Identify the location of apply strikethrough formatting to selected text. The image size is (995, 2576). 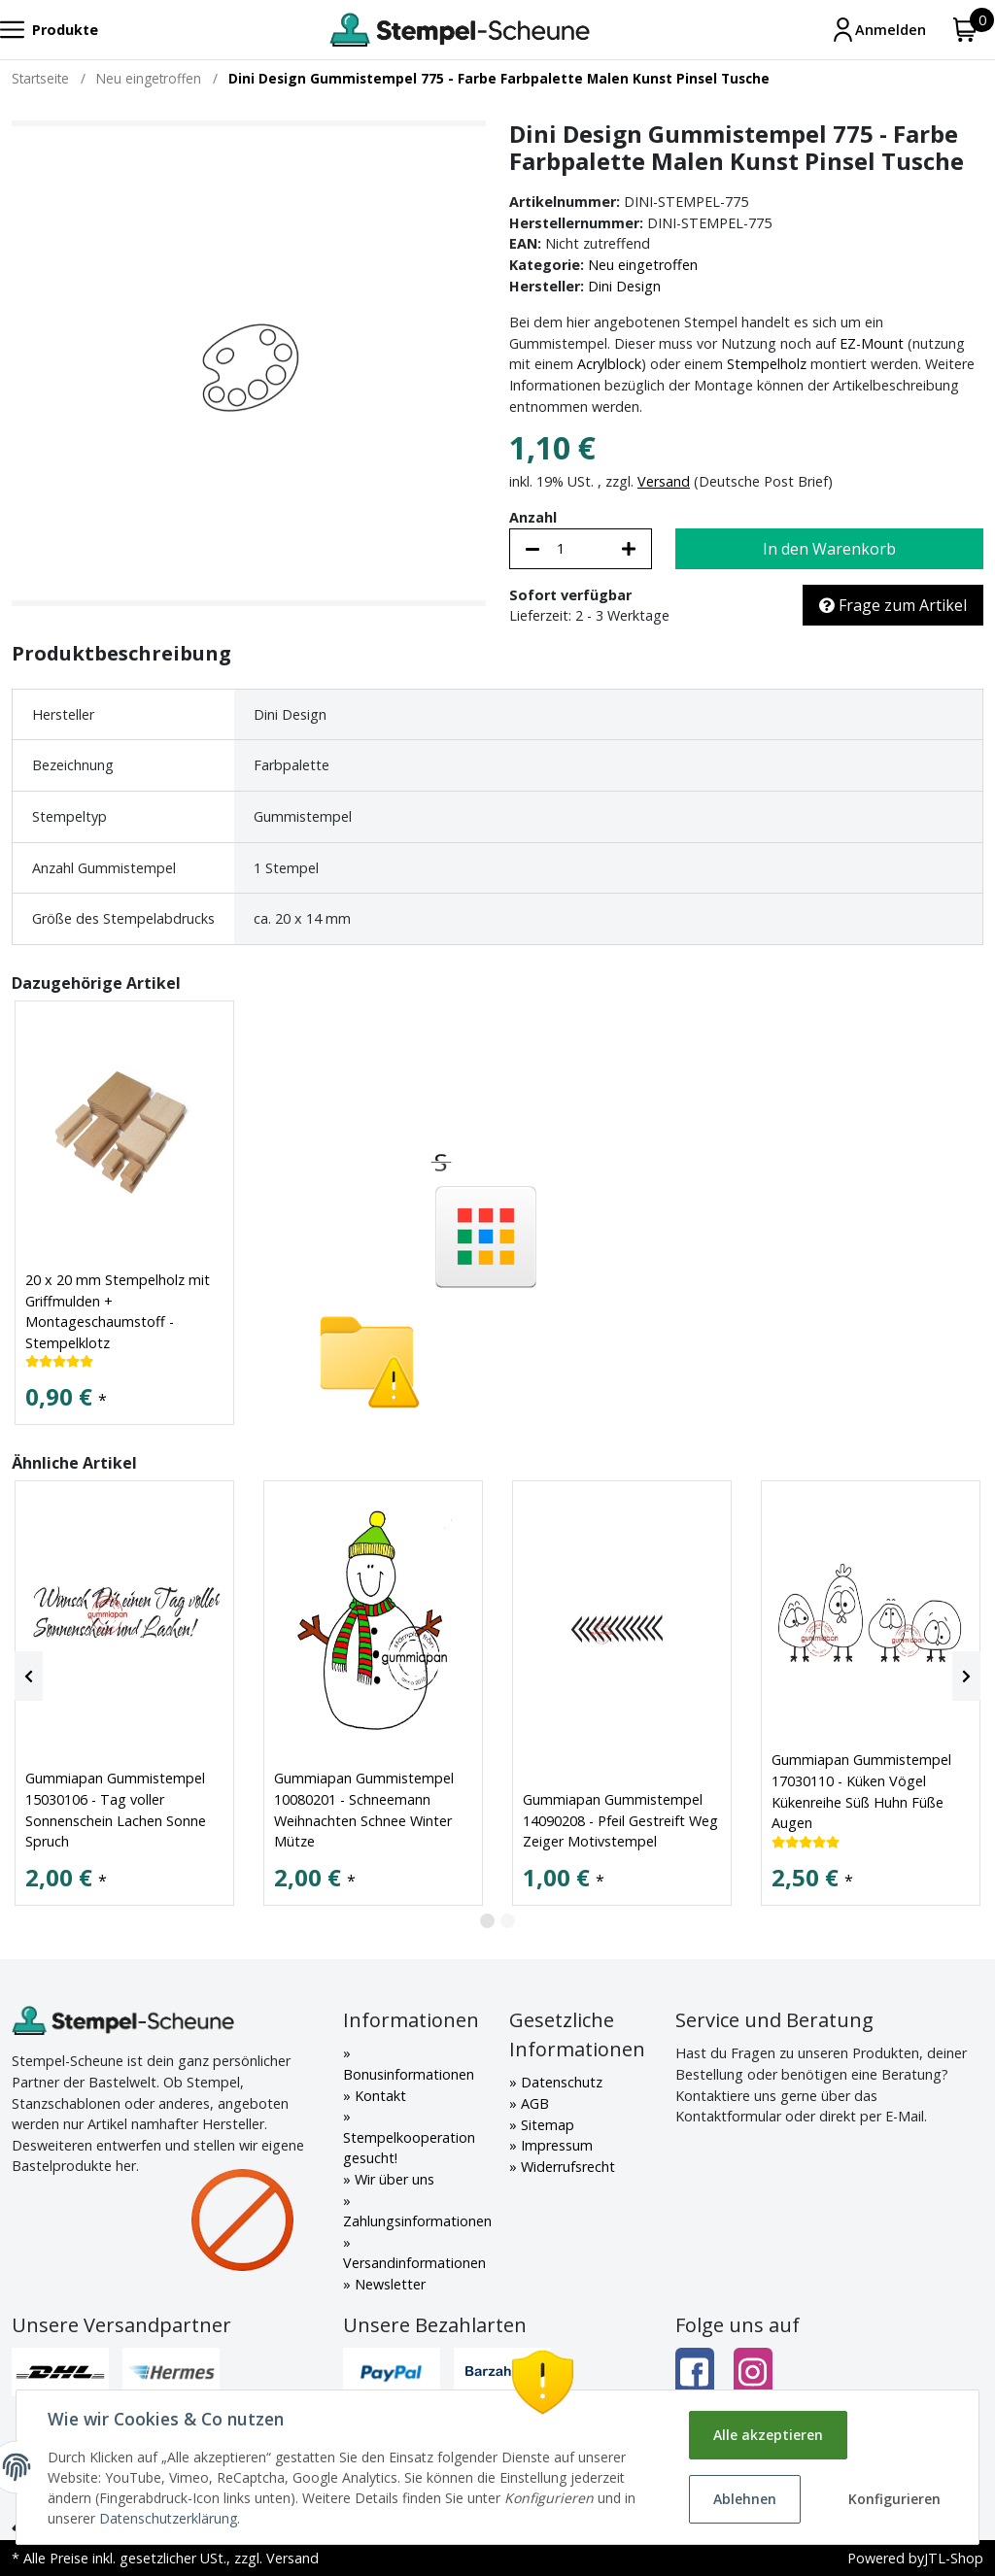
(441, 1163).